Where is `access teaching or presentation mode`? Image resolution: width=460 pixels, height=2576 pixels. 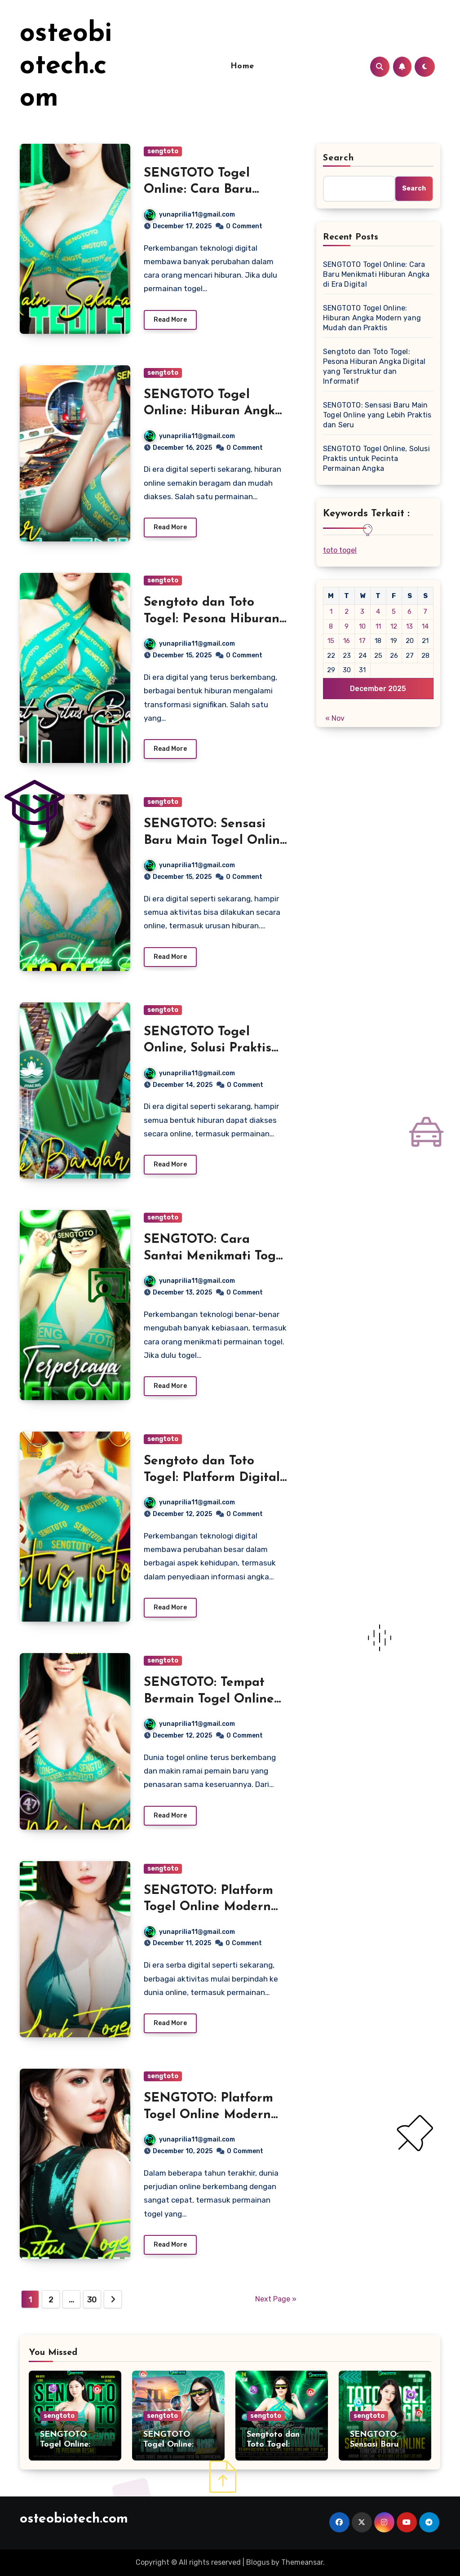
access teaching or presentation mode is located at coordinates (108, 1285).